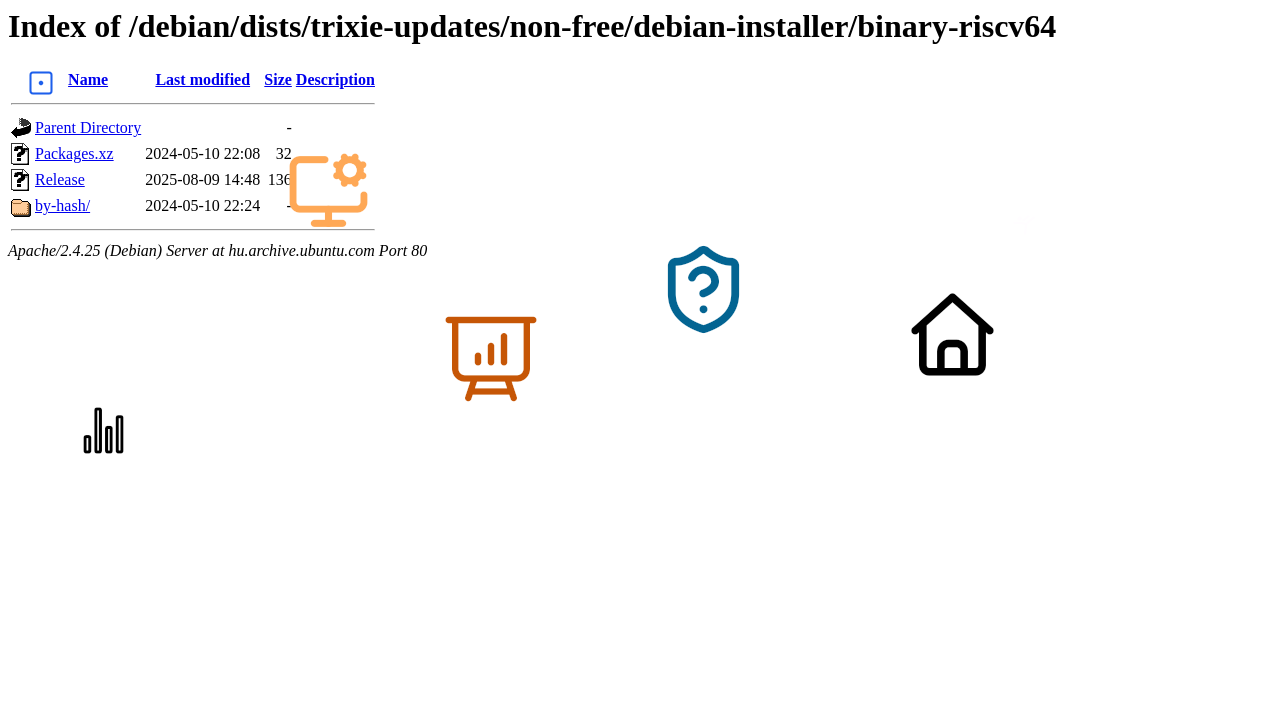  I want to click on indicates a selected or active state, so click(41, 83).